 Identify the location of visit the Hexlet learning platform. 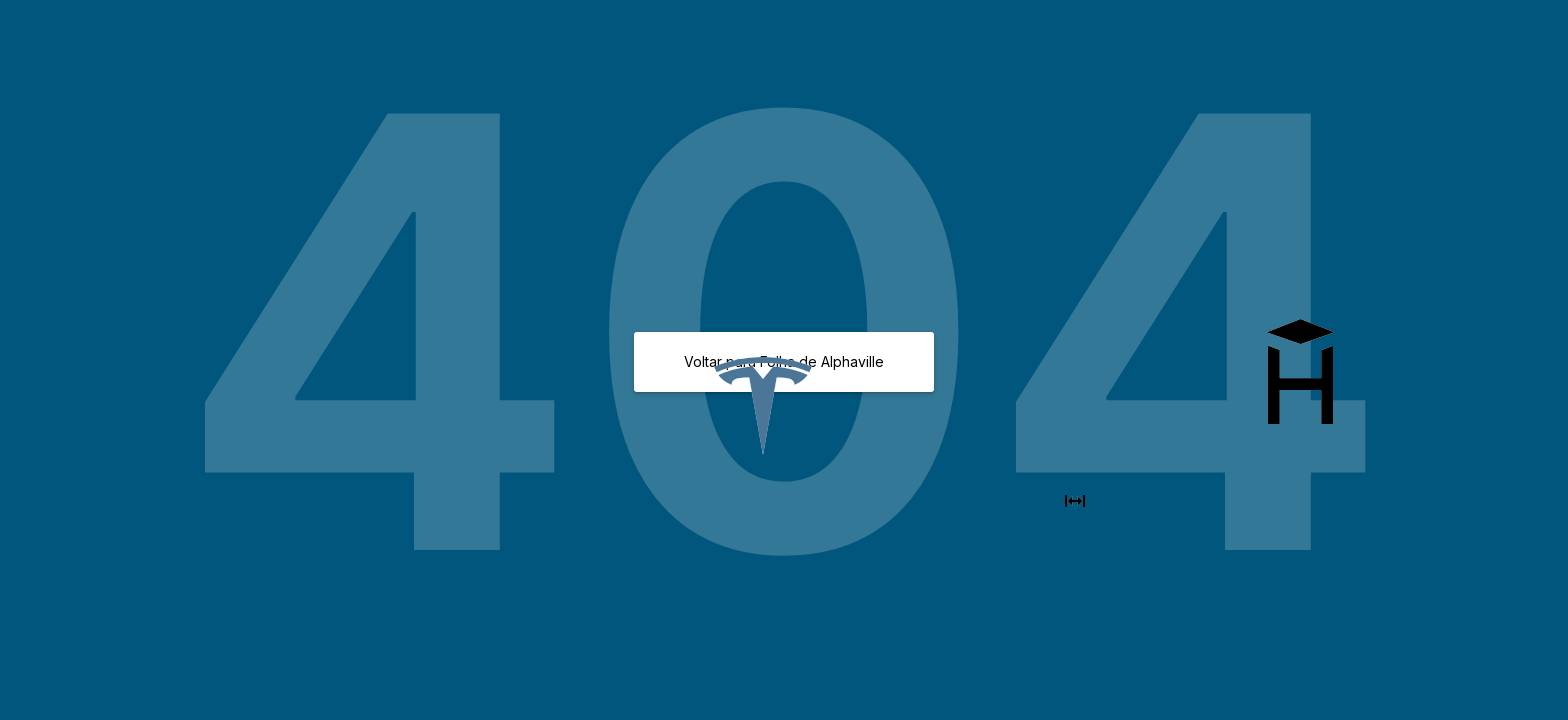
(1300, 371).